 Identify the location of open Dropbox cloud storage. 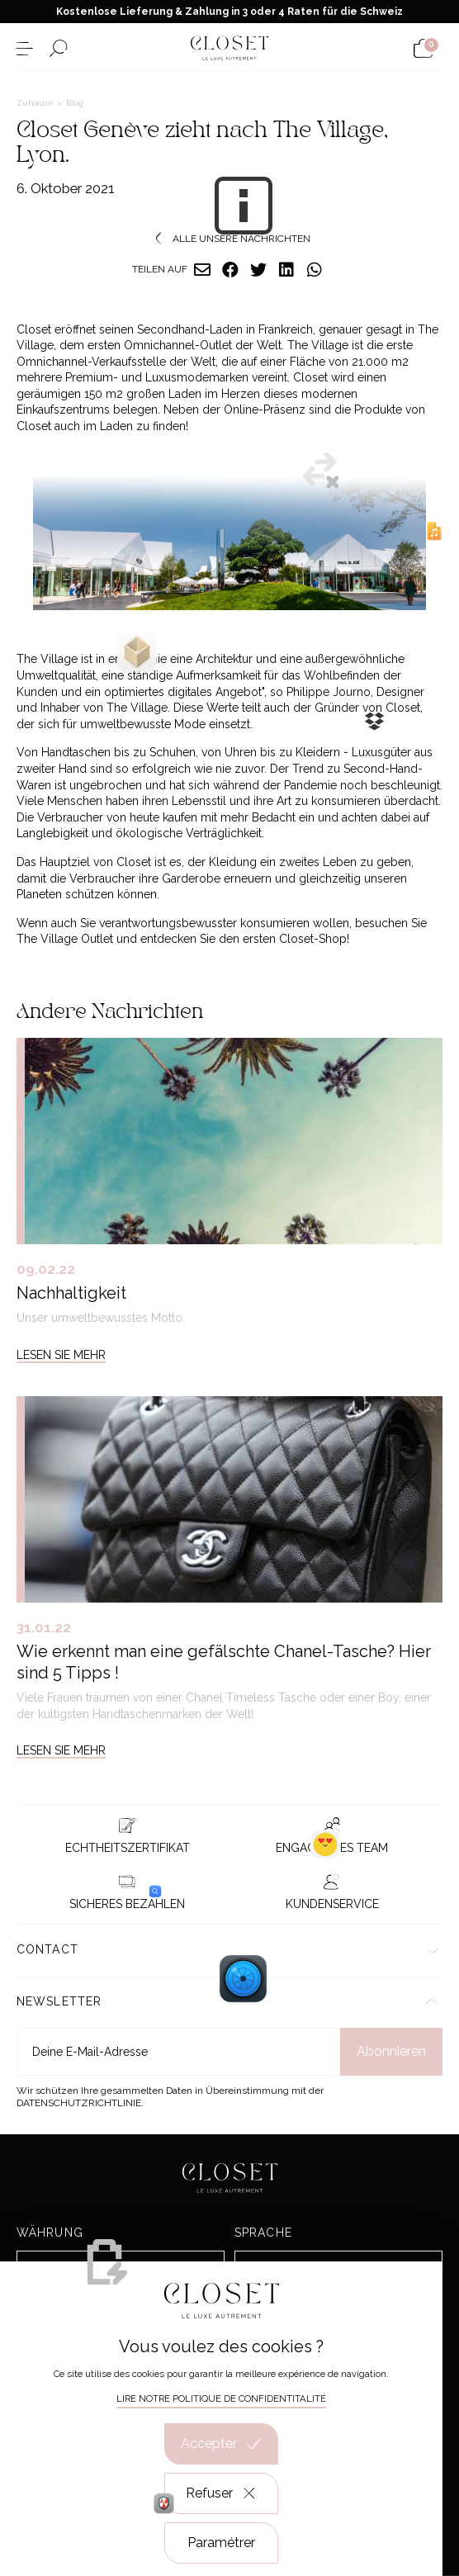
(374, 722).